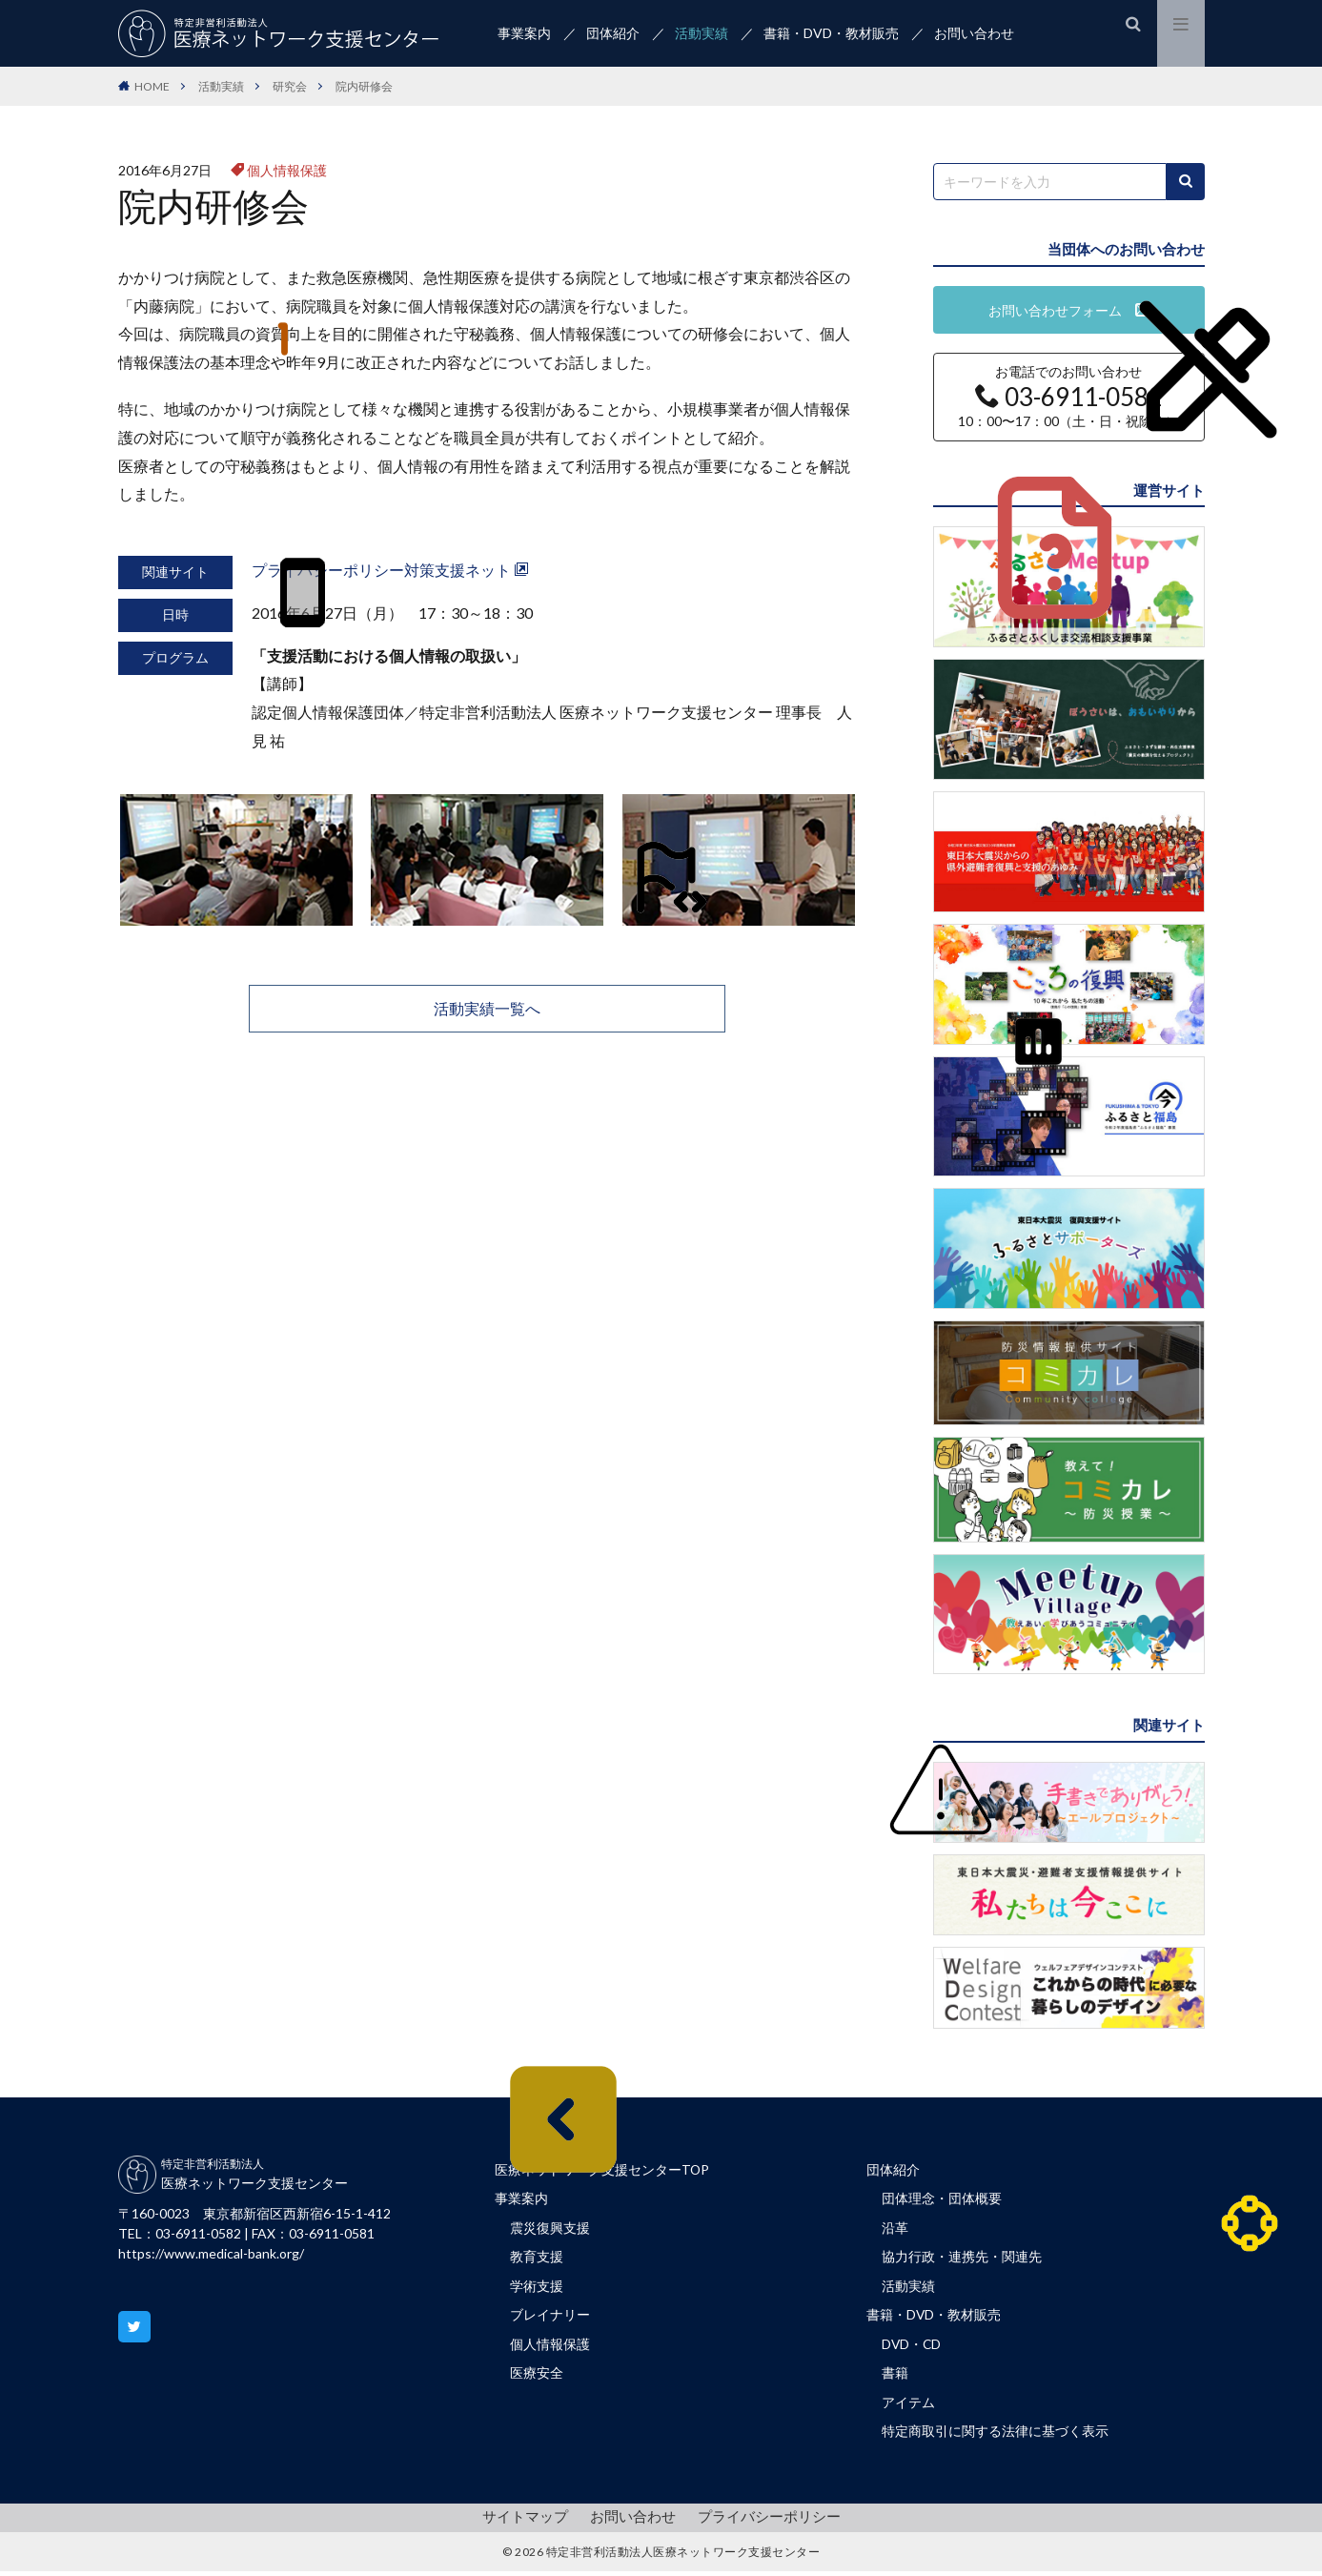  I want to click on unknown or unrecognized file type, so click(1054, 547).